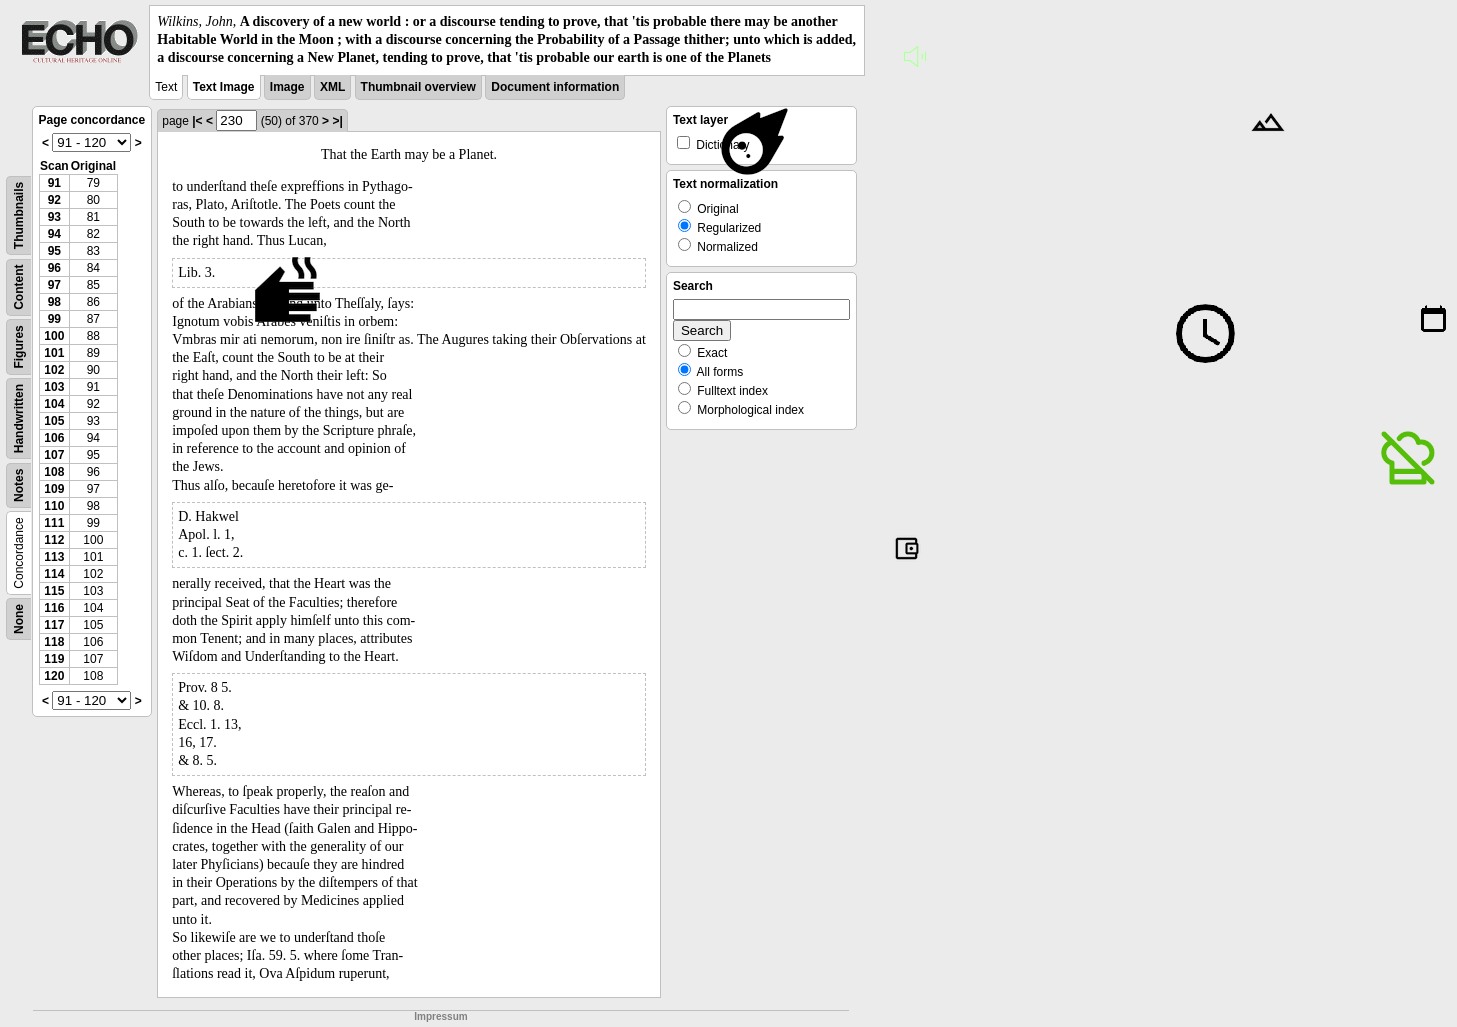  Describe the element at coordinates (1433, 318) in the screenshot. I see `view today's date` at that location.